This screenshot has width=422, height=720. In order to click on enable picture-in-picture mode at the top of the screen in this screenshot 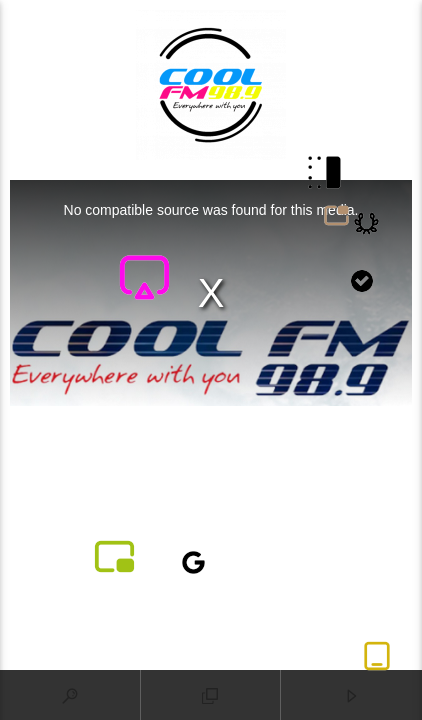, I will do `click(336, 215)`.